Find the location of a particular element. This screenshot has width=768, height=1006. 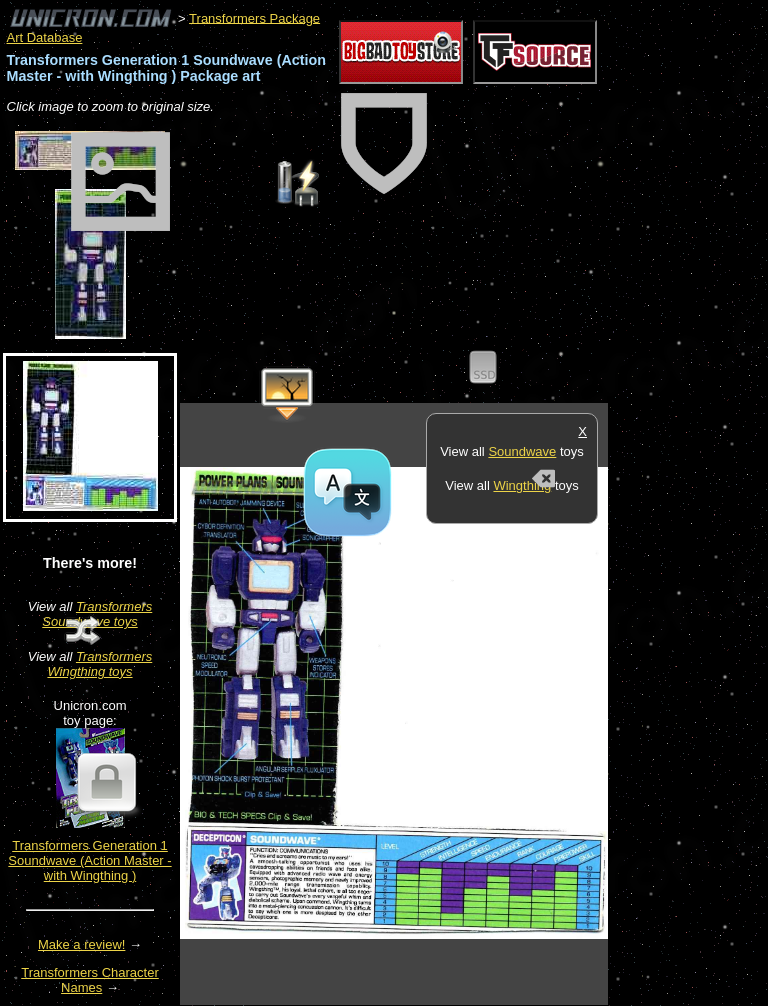

indicates battery is low but currently charging is located at coordinates (296, 183).